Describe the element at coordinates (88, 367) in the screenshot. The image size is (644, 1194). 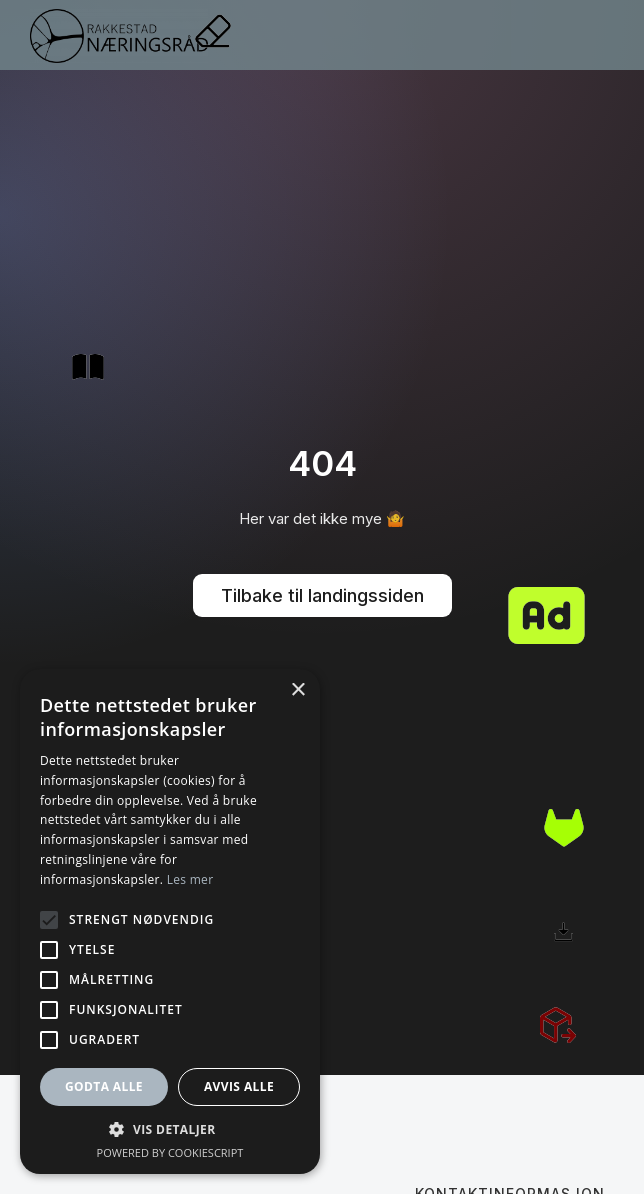
I see `open your library or reading list` at that location.